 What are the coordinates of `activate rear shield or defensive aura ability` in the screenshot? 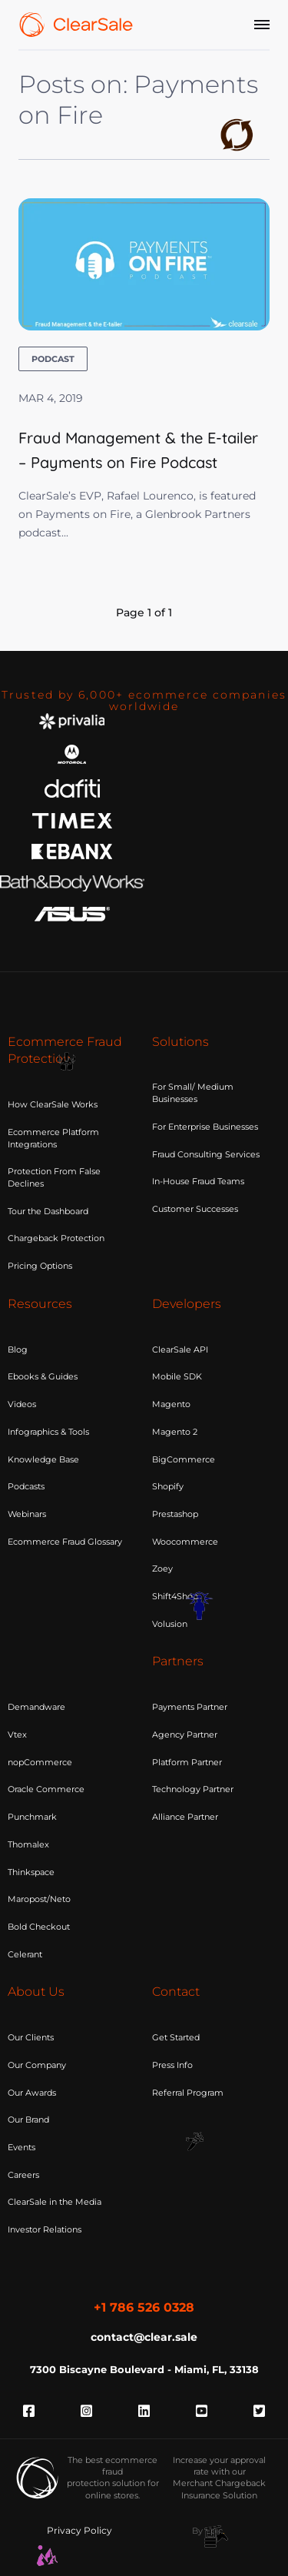 It's located at (199, 1605).